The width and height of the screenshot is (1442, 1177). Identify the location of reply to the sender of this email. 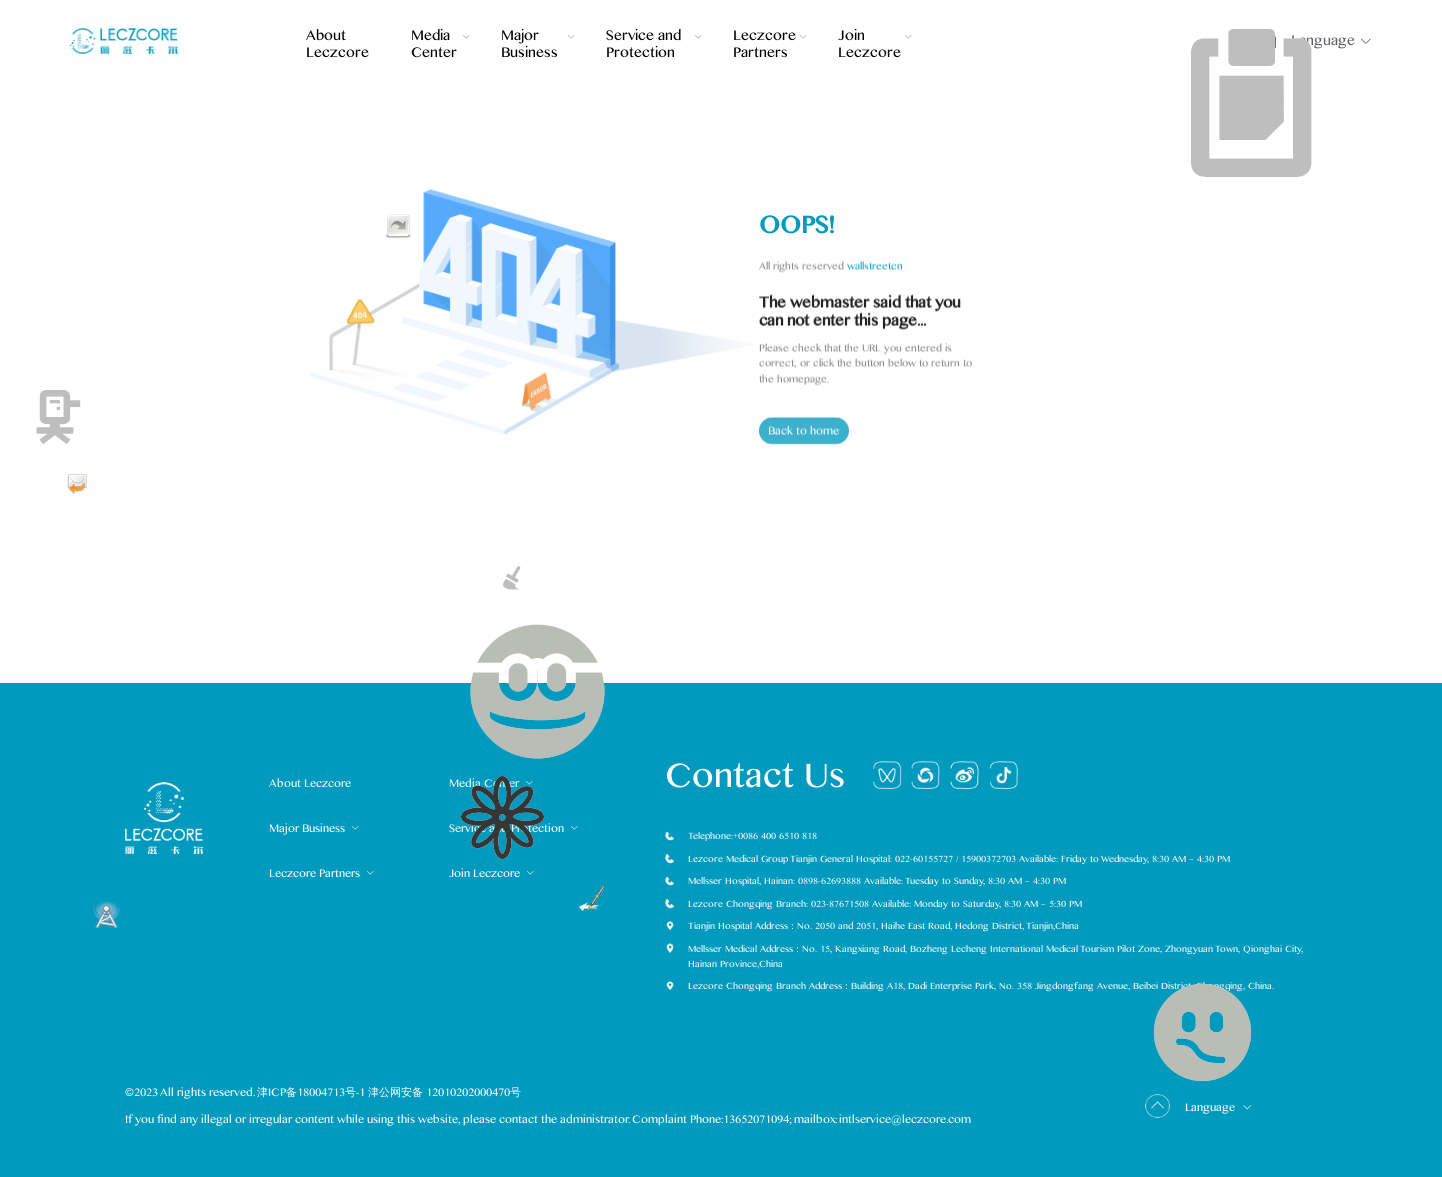
(77, 482).